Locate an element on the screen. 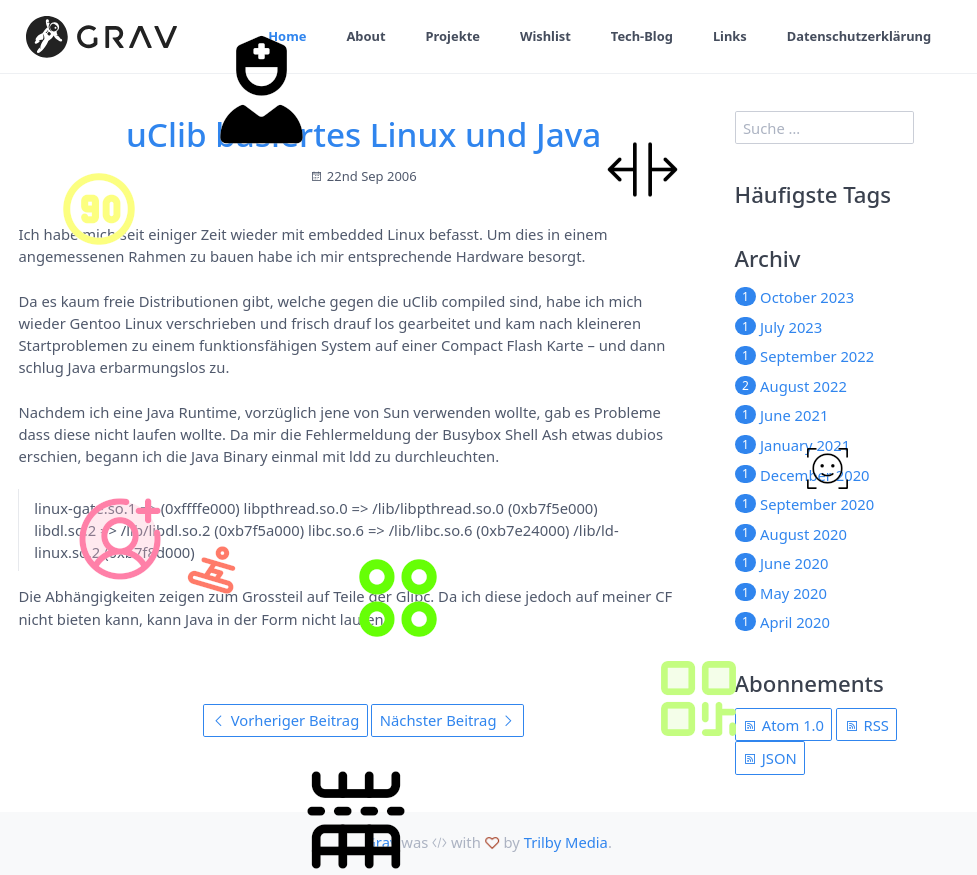 Image resolution: width=977 pixels, height=875 pixels. access snowboarding or winter sports content is located at coordinates (214, 570).